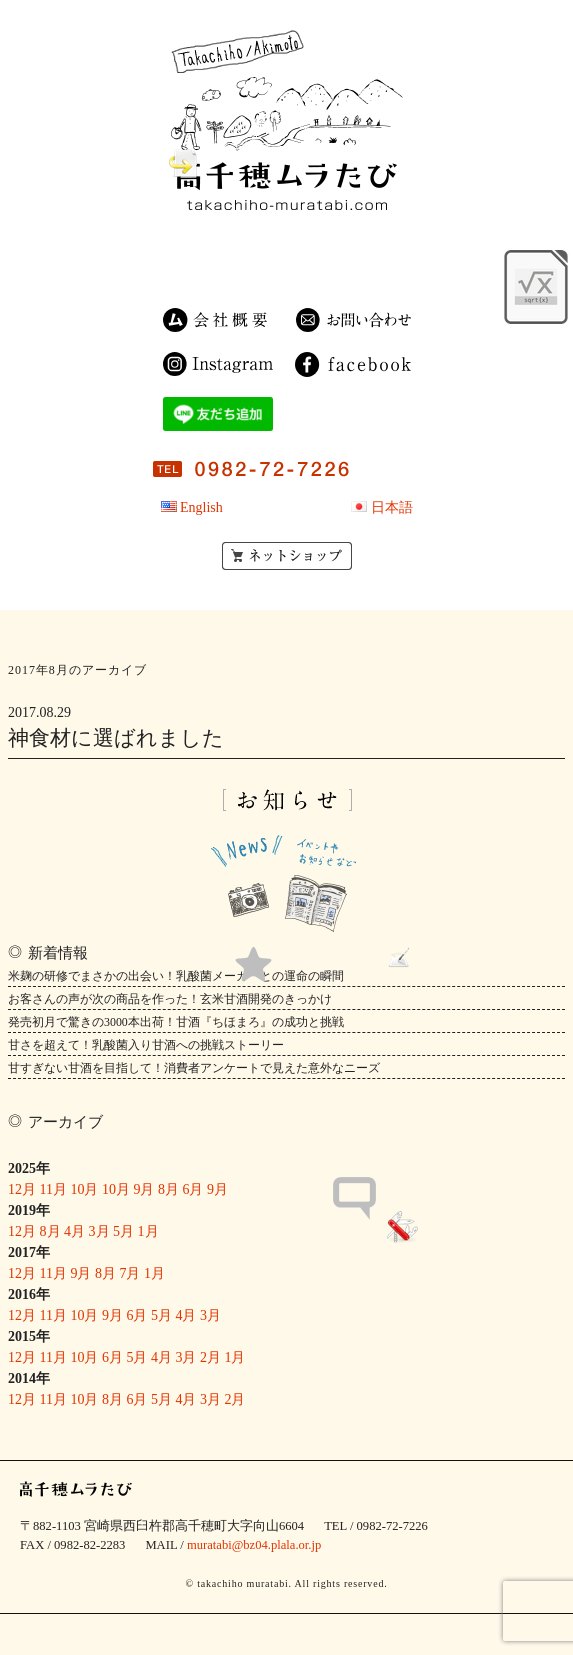 This screenshot has width=573, height=1655. Describe the element at coordinates (253, 965) in the screenshot. I see `access your bookmarked items` at that location.